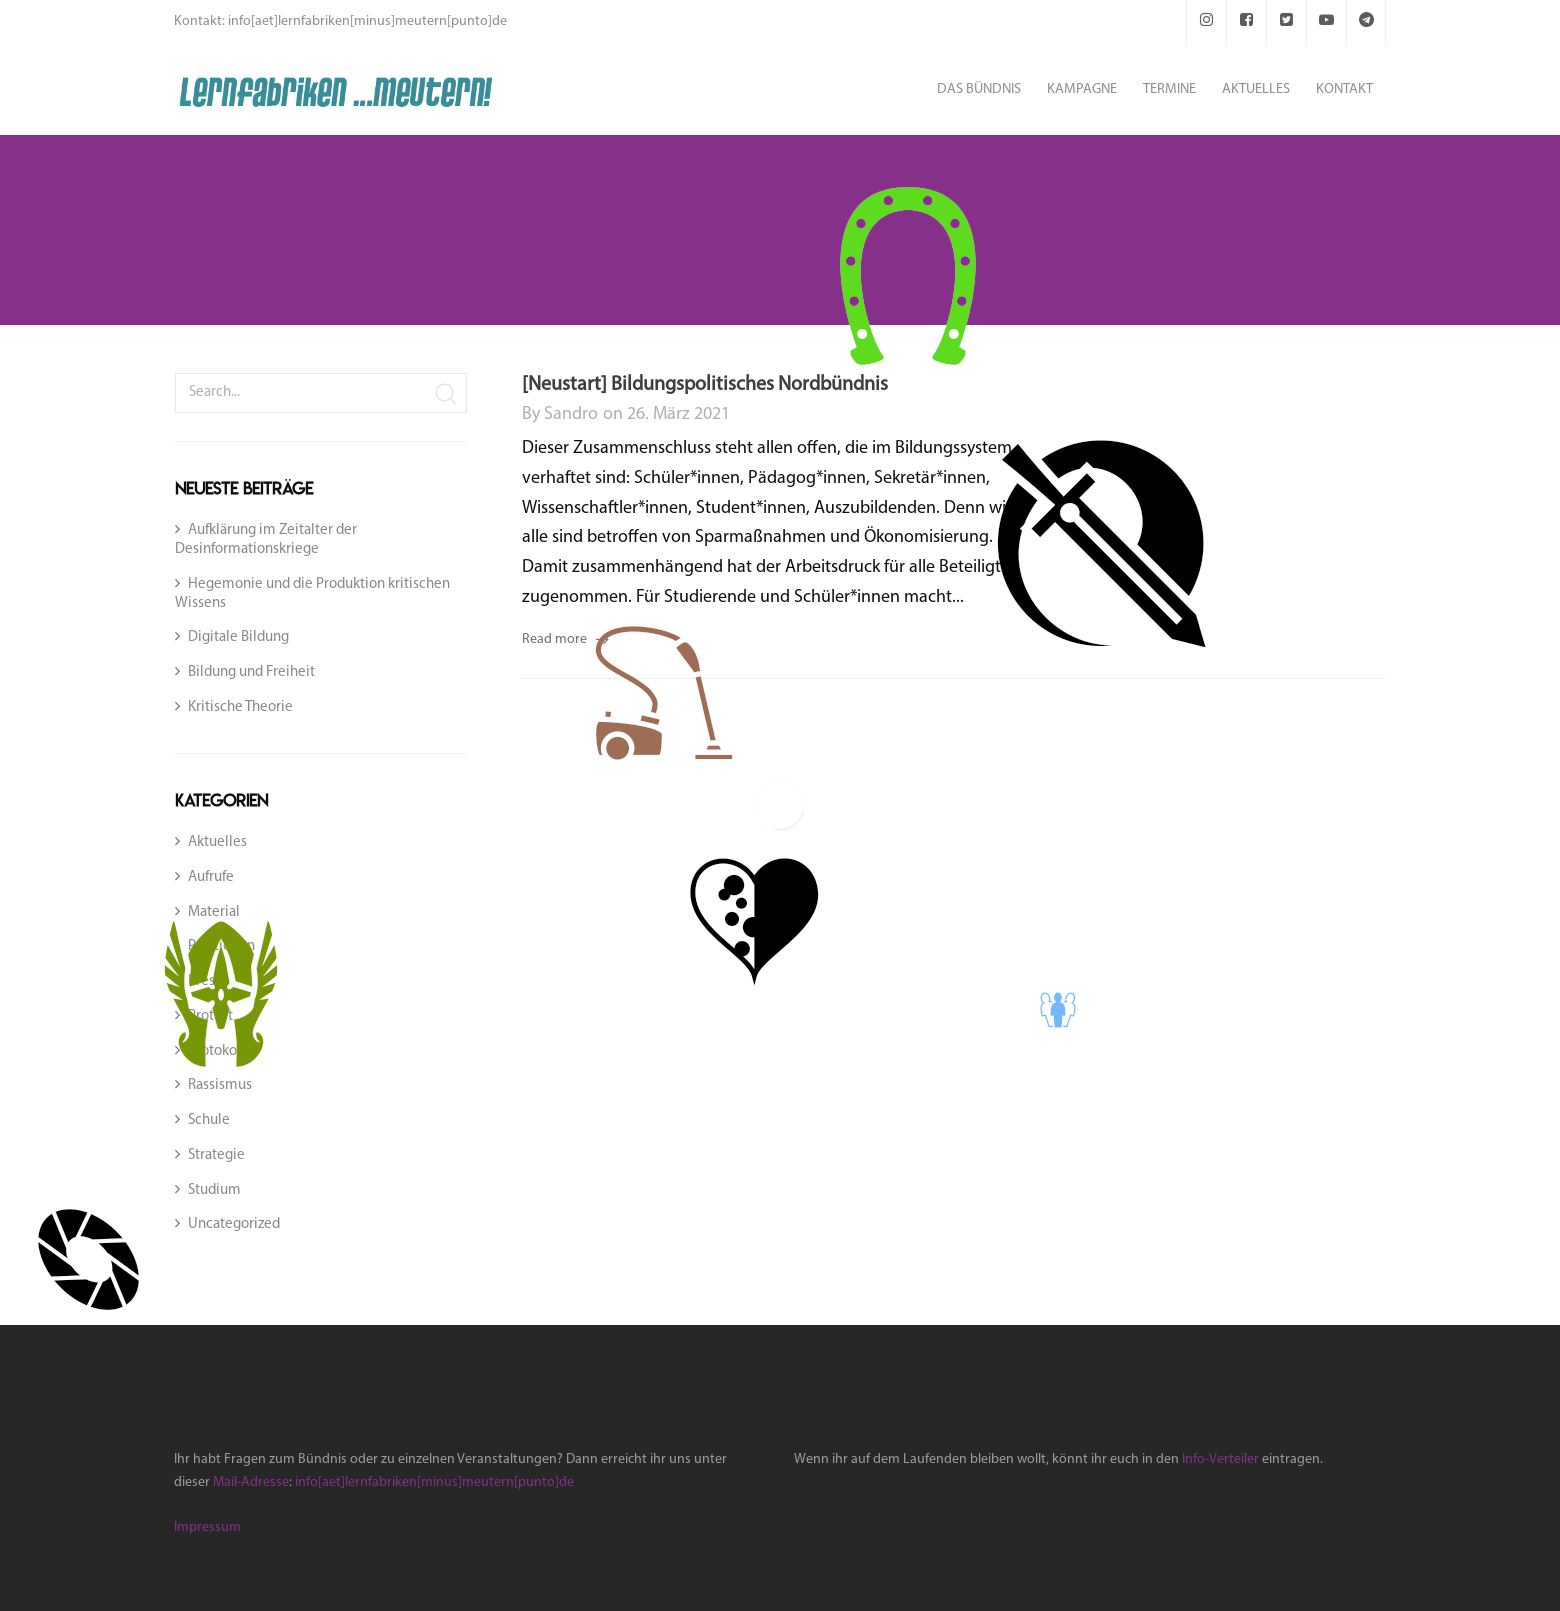  Describe the element at coordinates (754, 921) in the screenshot. I see `indicates partial health or damage in a game` at that location.